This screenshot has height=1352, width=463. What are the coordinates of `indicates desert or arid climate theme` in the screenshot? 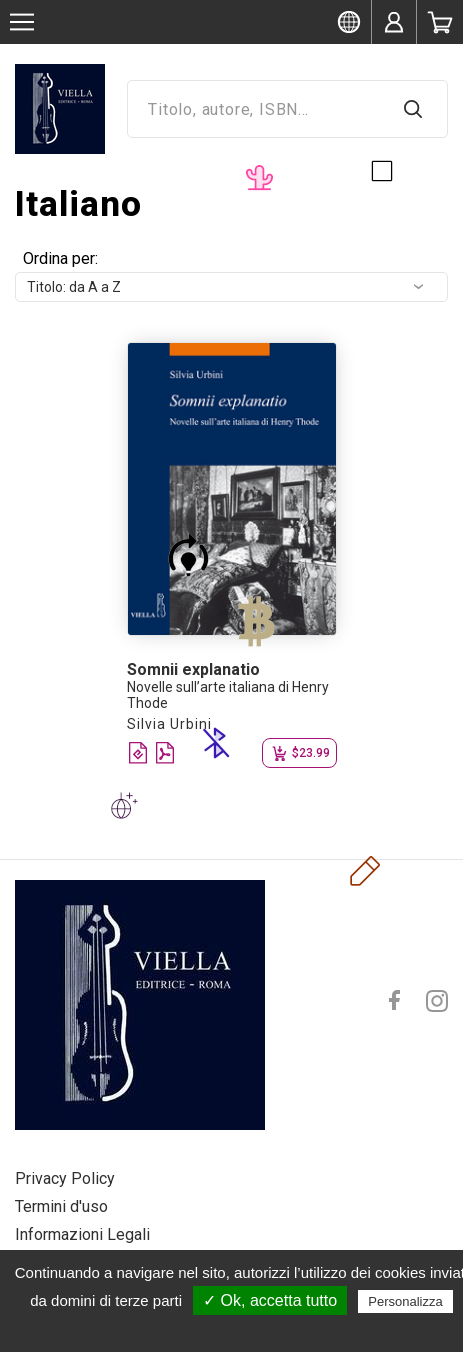 It's located at (259, 178).